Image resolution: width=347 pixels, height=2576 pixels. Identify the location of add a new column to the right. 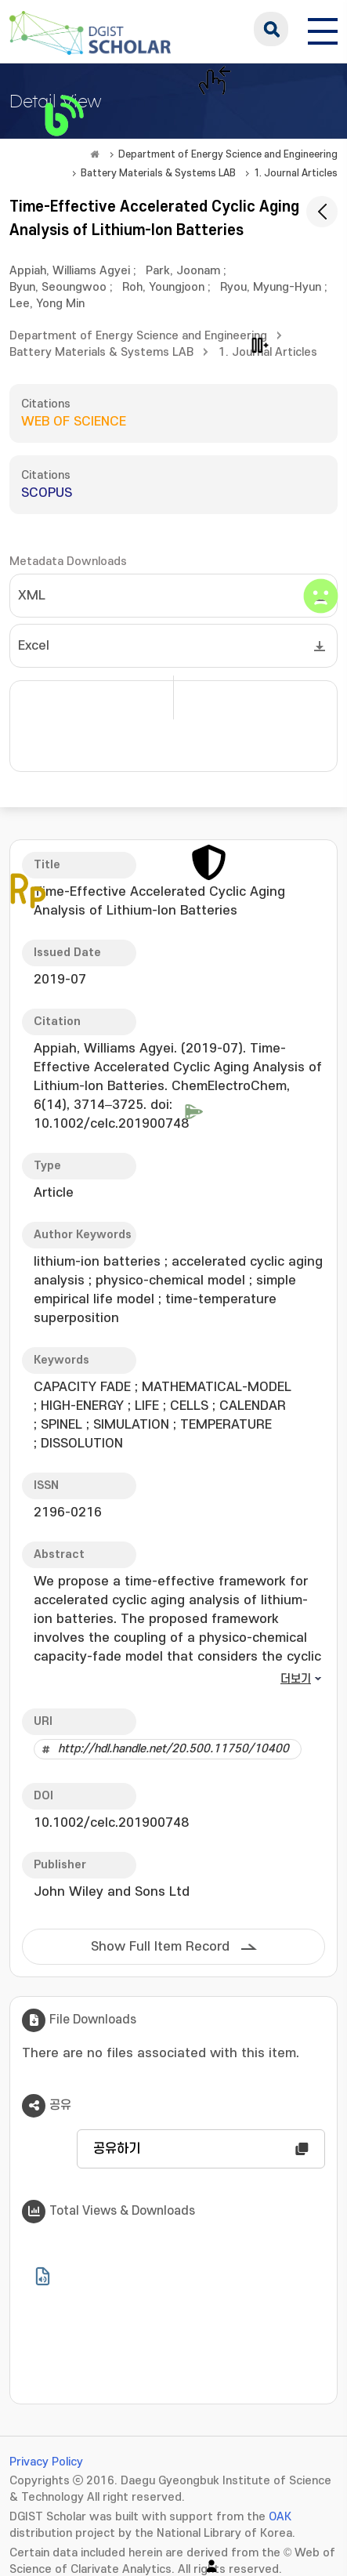
(258, 345).